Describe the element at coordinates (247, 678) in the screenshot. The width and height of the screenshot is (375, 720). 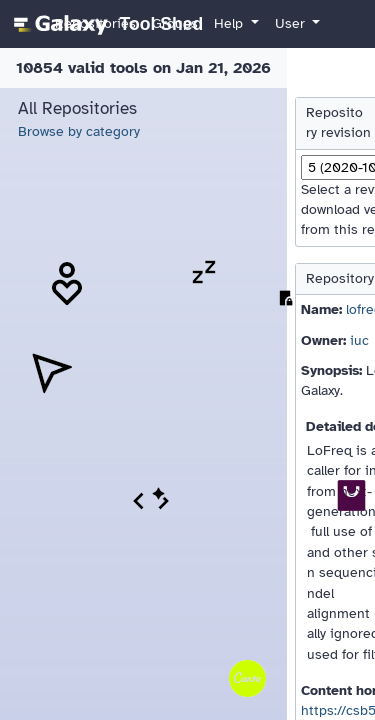
I see `open Canva app` at that location.